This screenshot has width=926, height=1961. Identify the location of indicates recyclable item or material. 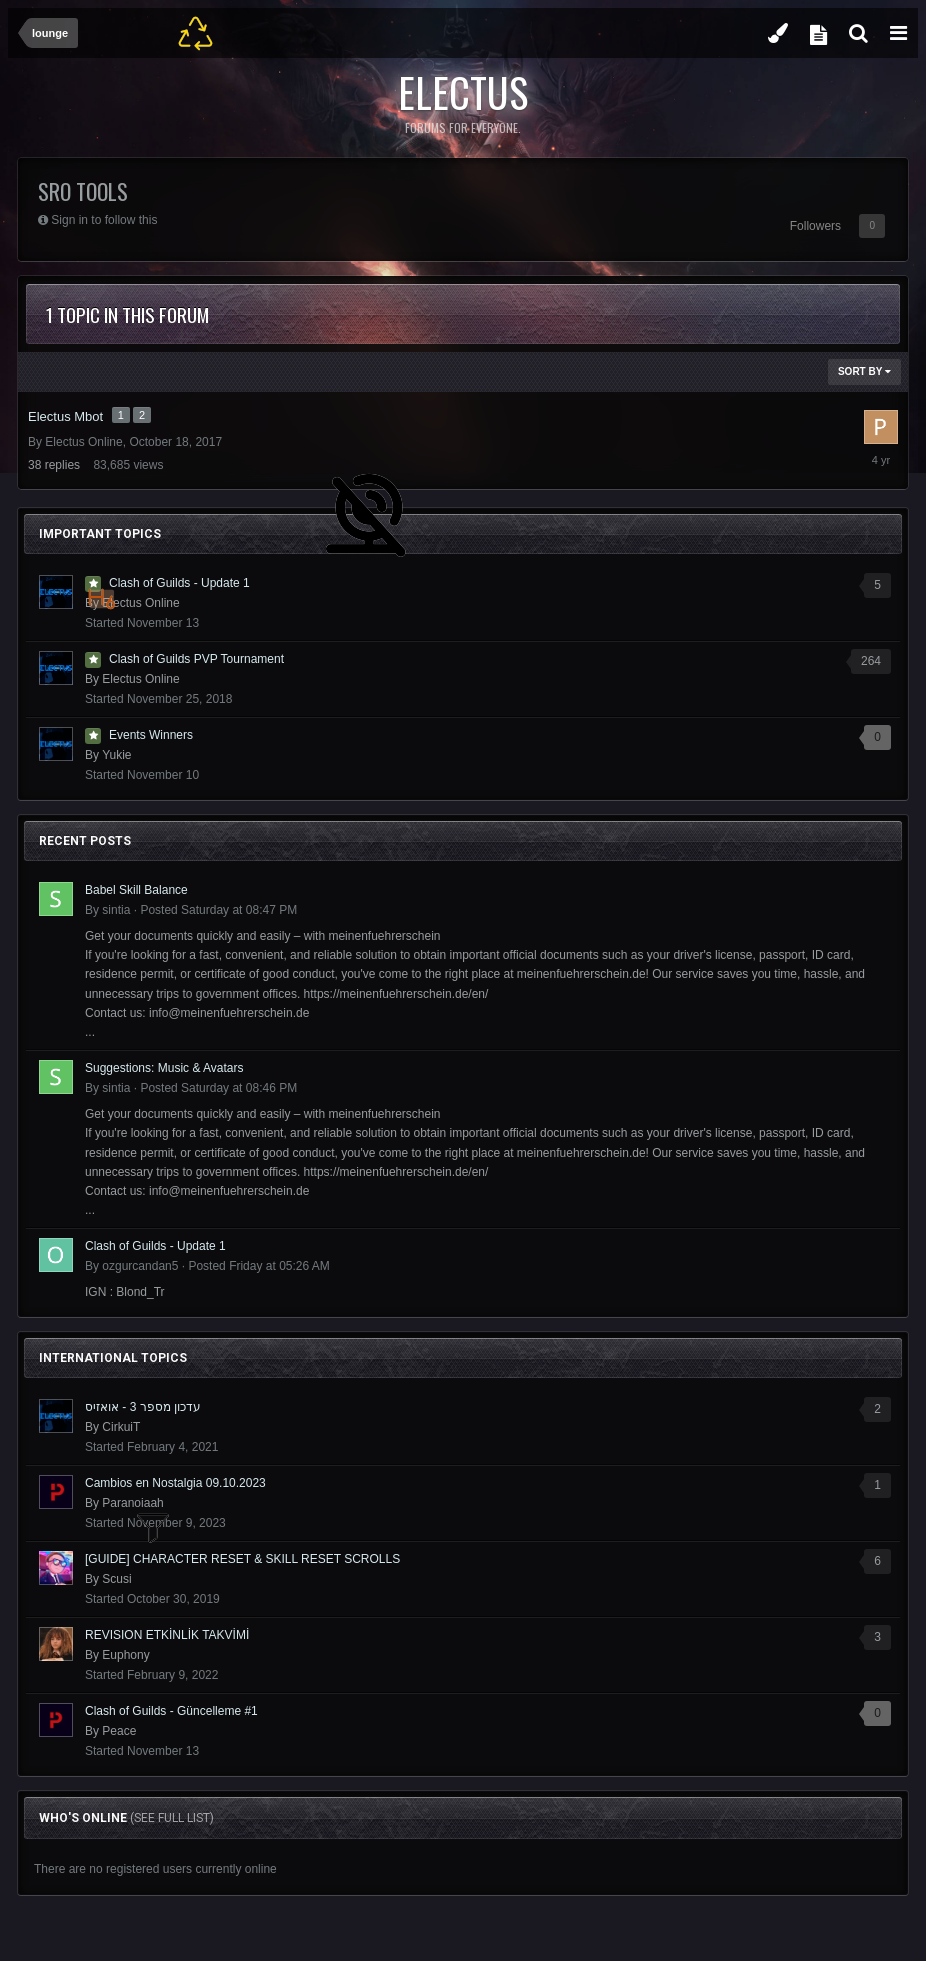
(195, 33).